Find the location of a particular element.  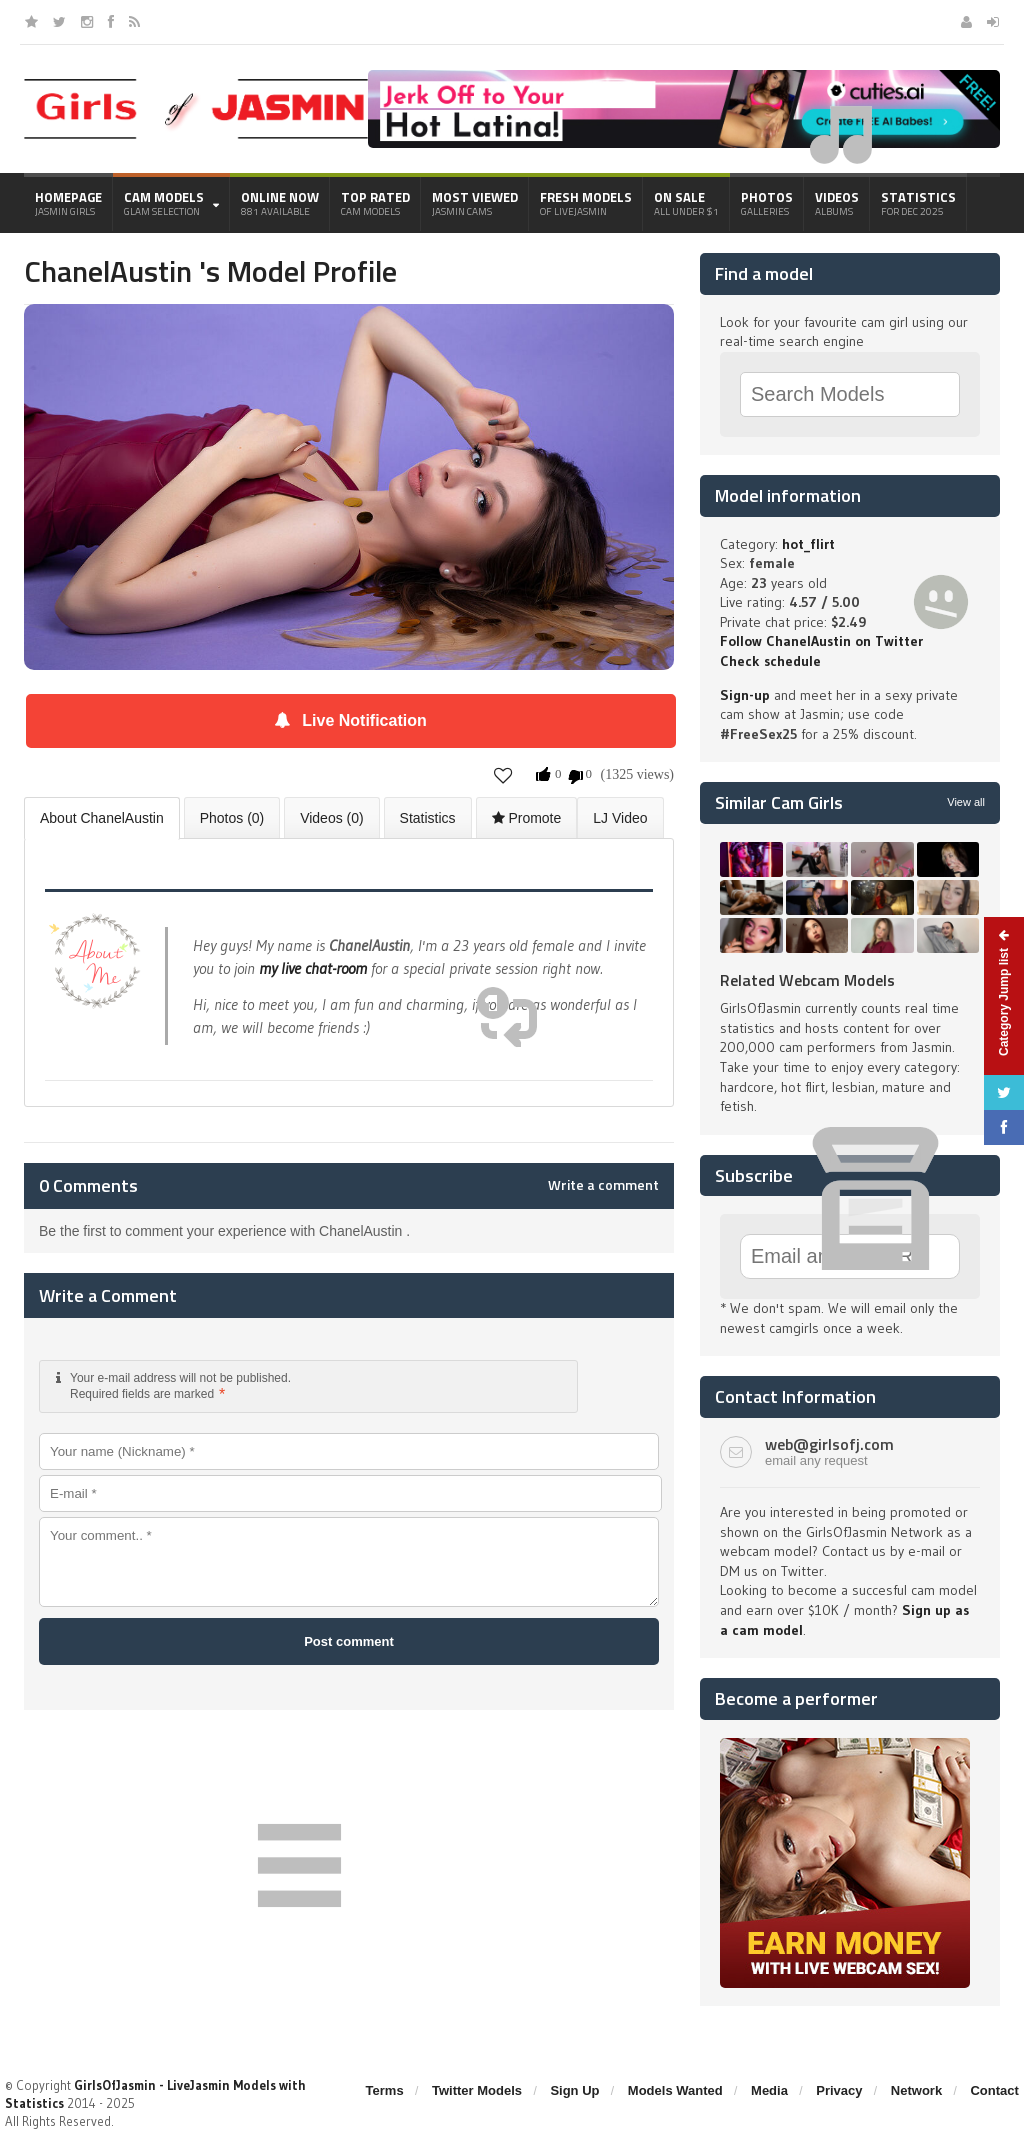

justify text to fill both margins is located at coordinates (299, 1865).